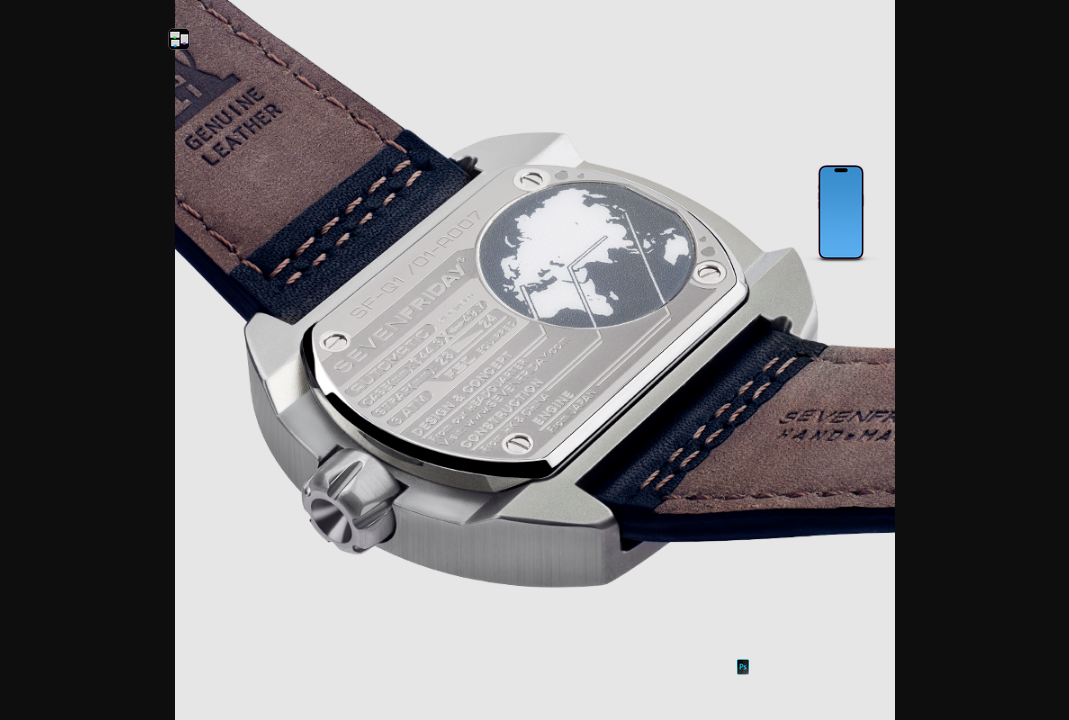  I want to click on adobe photoshop file type indicator, so click(743, 667).